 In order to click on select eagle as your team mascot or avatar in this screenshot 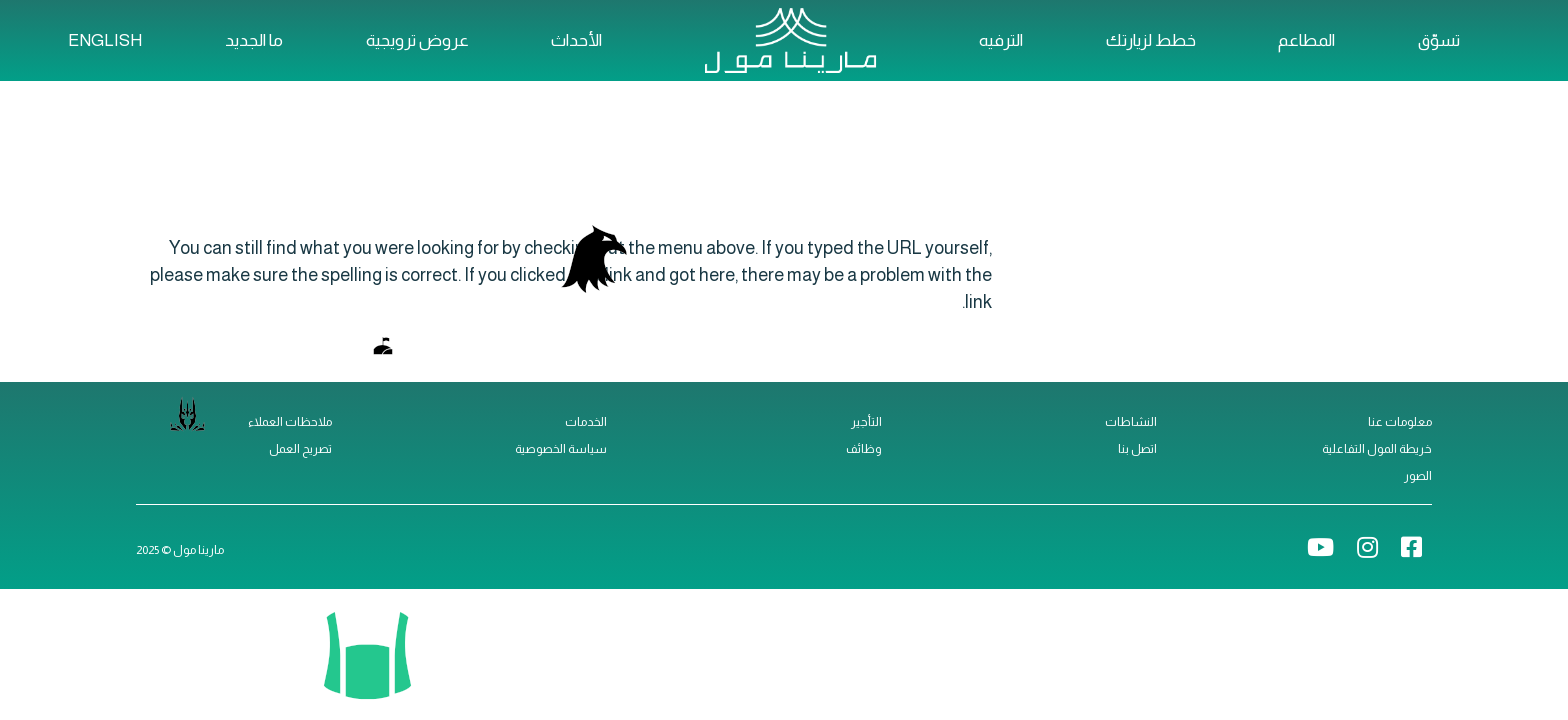, I will do `click(594, 259)`.